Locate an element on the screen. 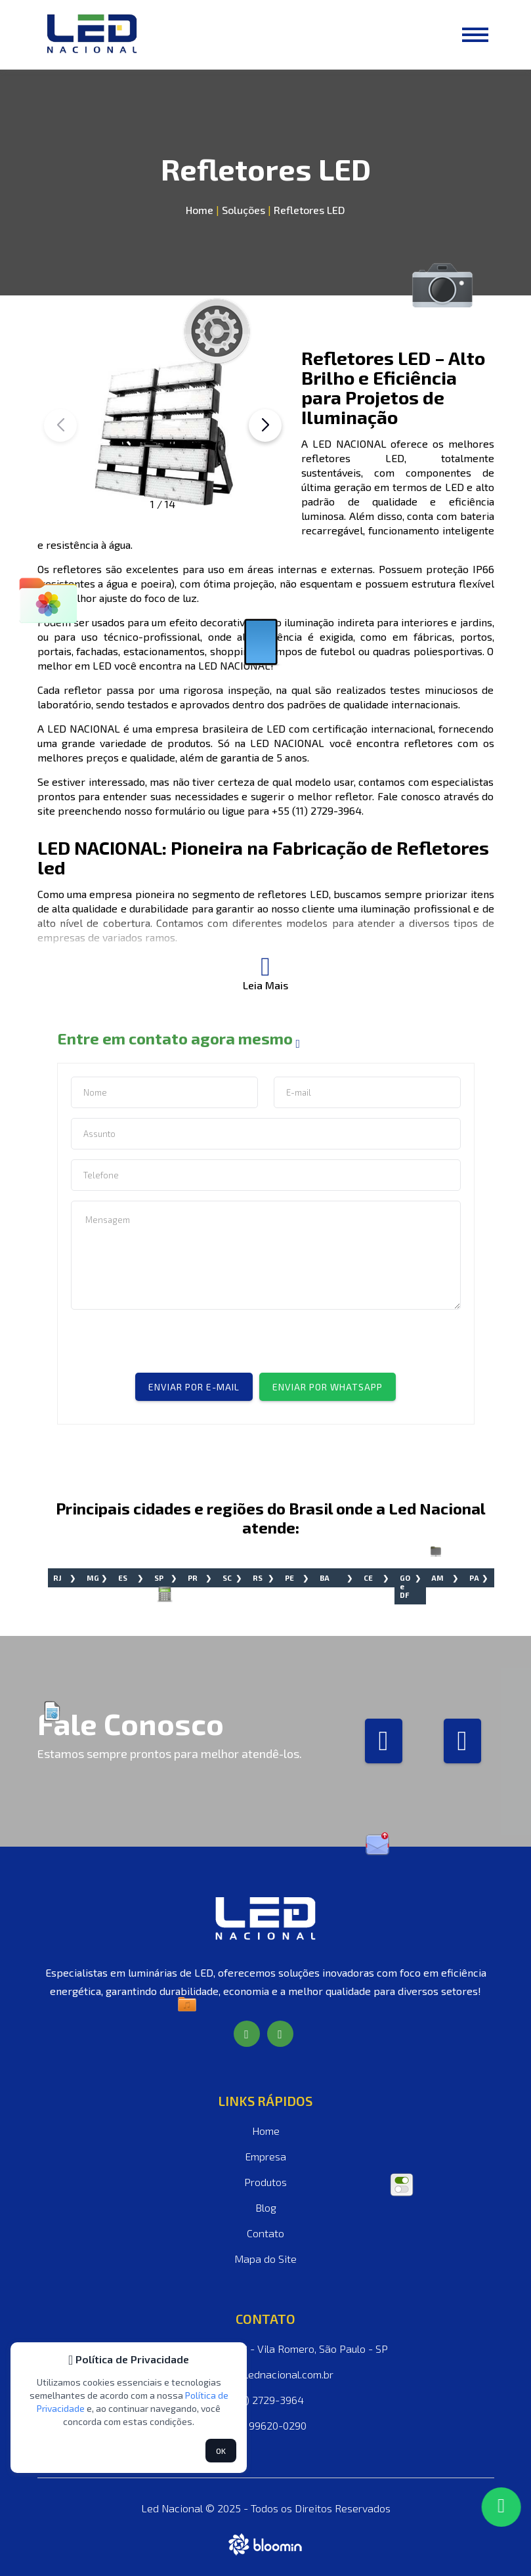 The image size is (531, 2576). access files stored on a remote server is located at coordinates (436, 1551).